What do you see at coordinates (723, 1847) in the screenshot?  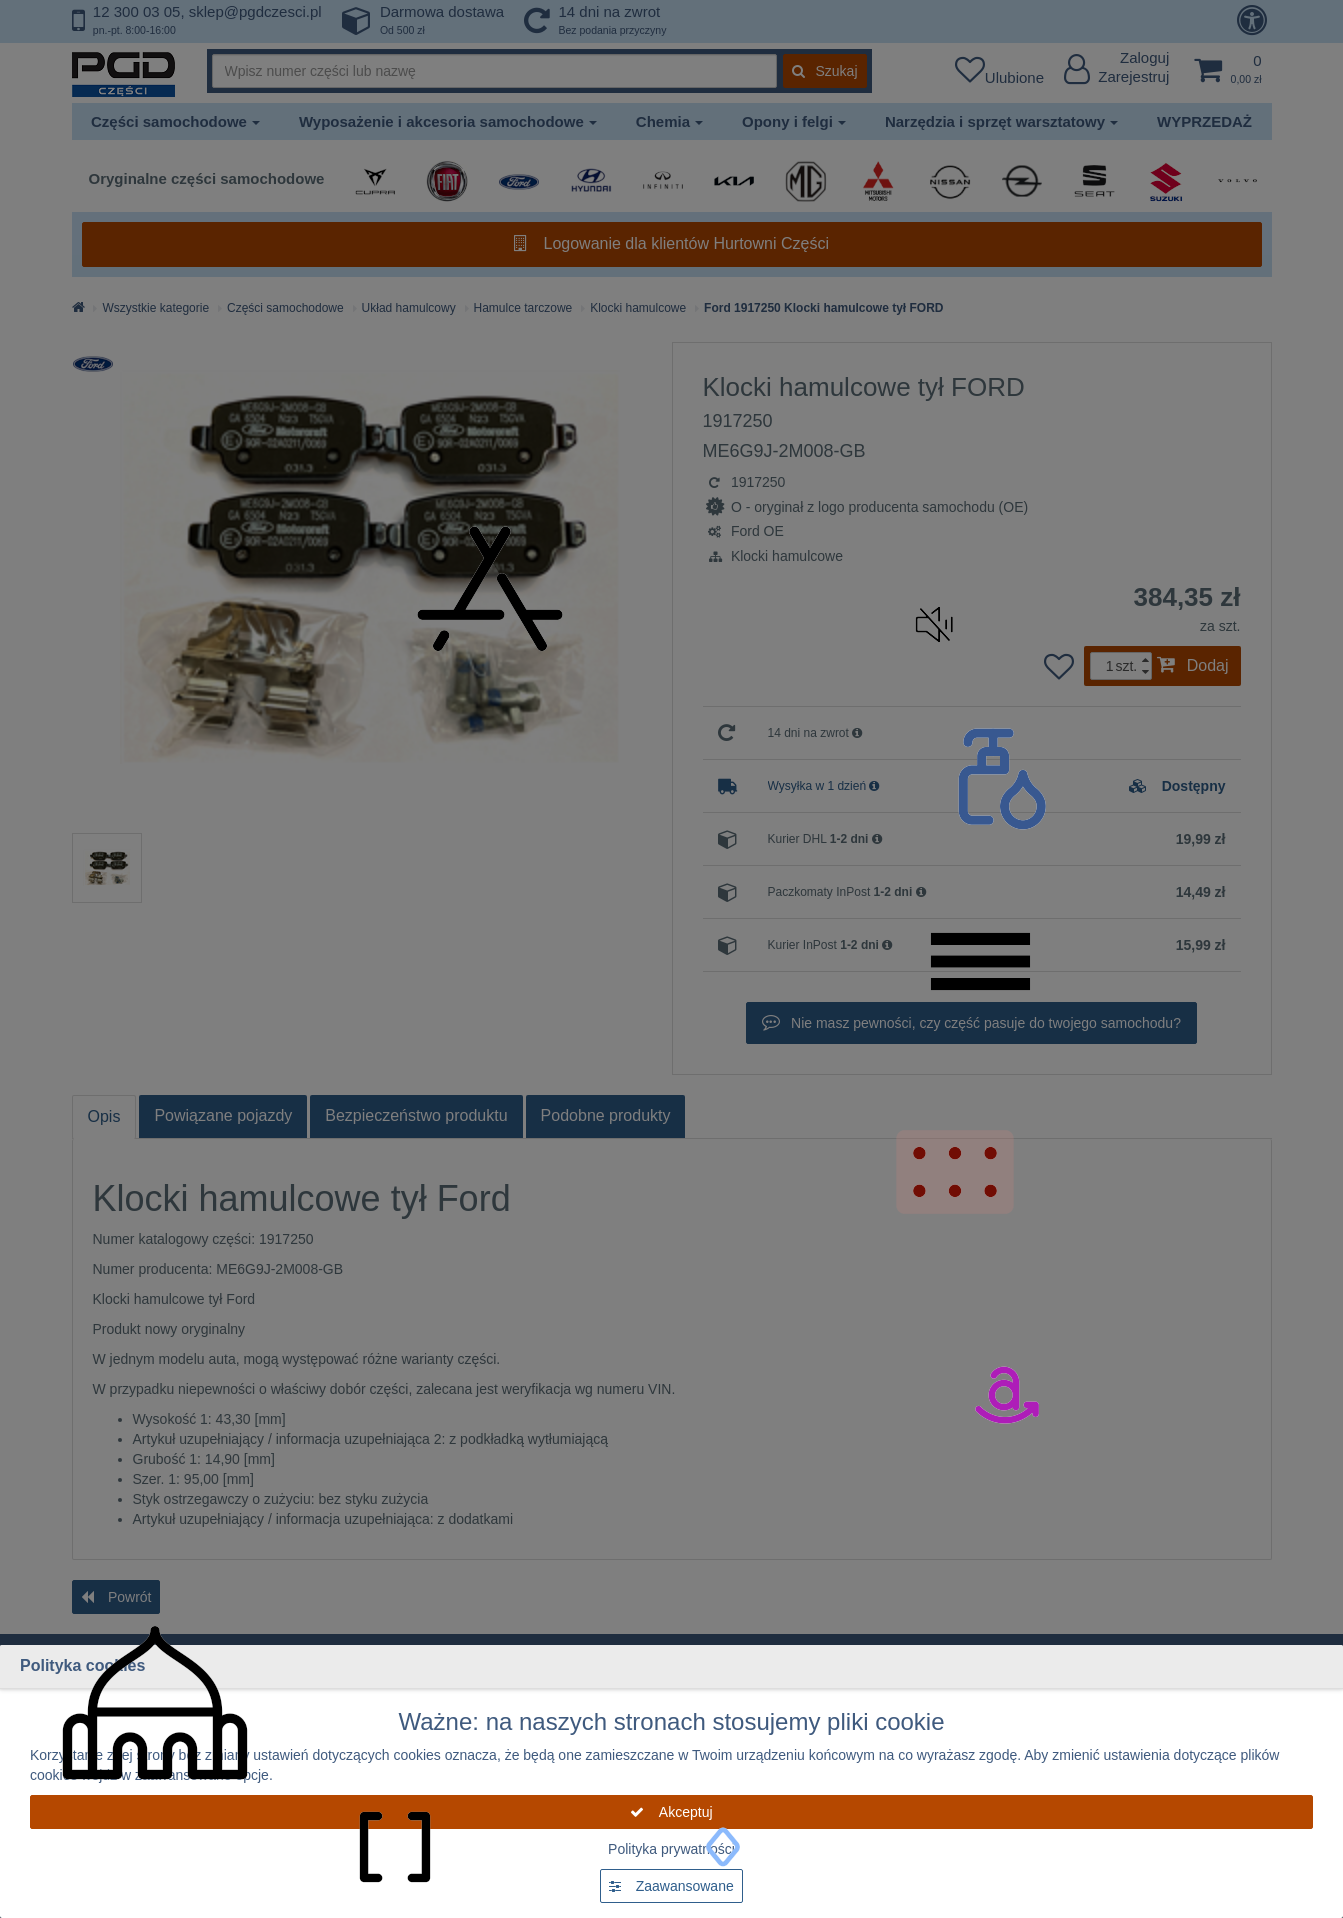 I see `add or edit a keyframe in animation timeline` at bounding box center [723, 1847].